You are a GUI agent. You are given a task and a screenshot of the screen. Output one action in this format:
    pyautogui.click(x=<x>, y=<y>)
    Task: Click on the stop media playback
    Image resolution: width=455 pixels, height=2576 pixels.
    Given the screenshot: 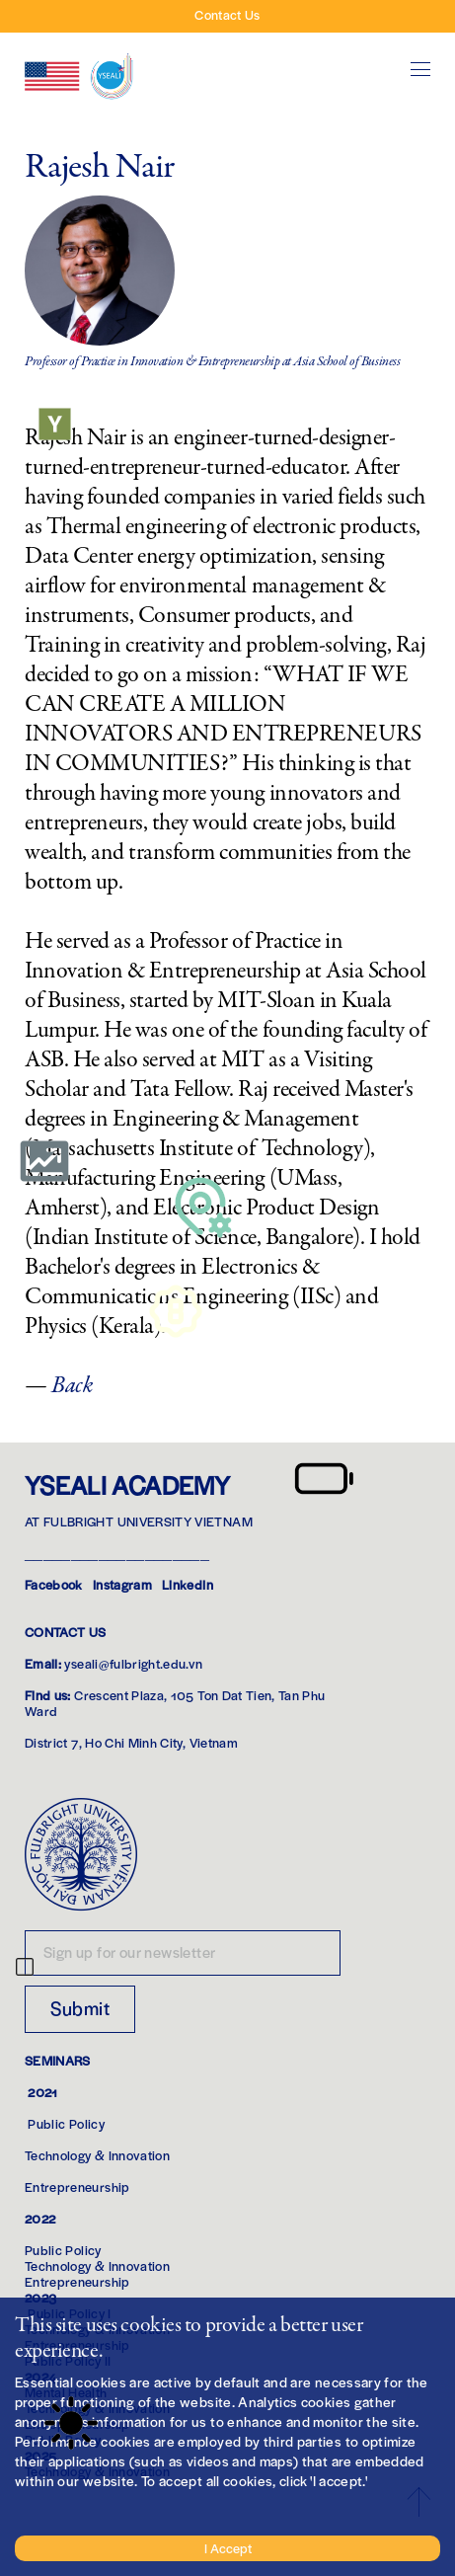 What is the action you would take?
    pyautogui.click(x=25, y=1967)
    